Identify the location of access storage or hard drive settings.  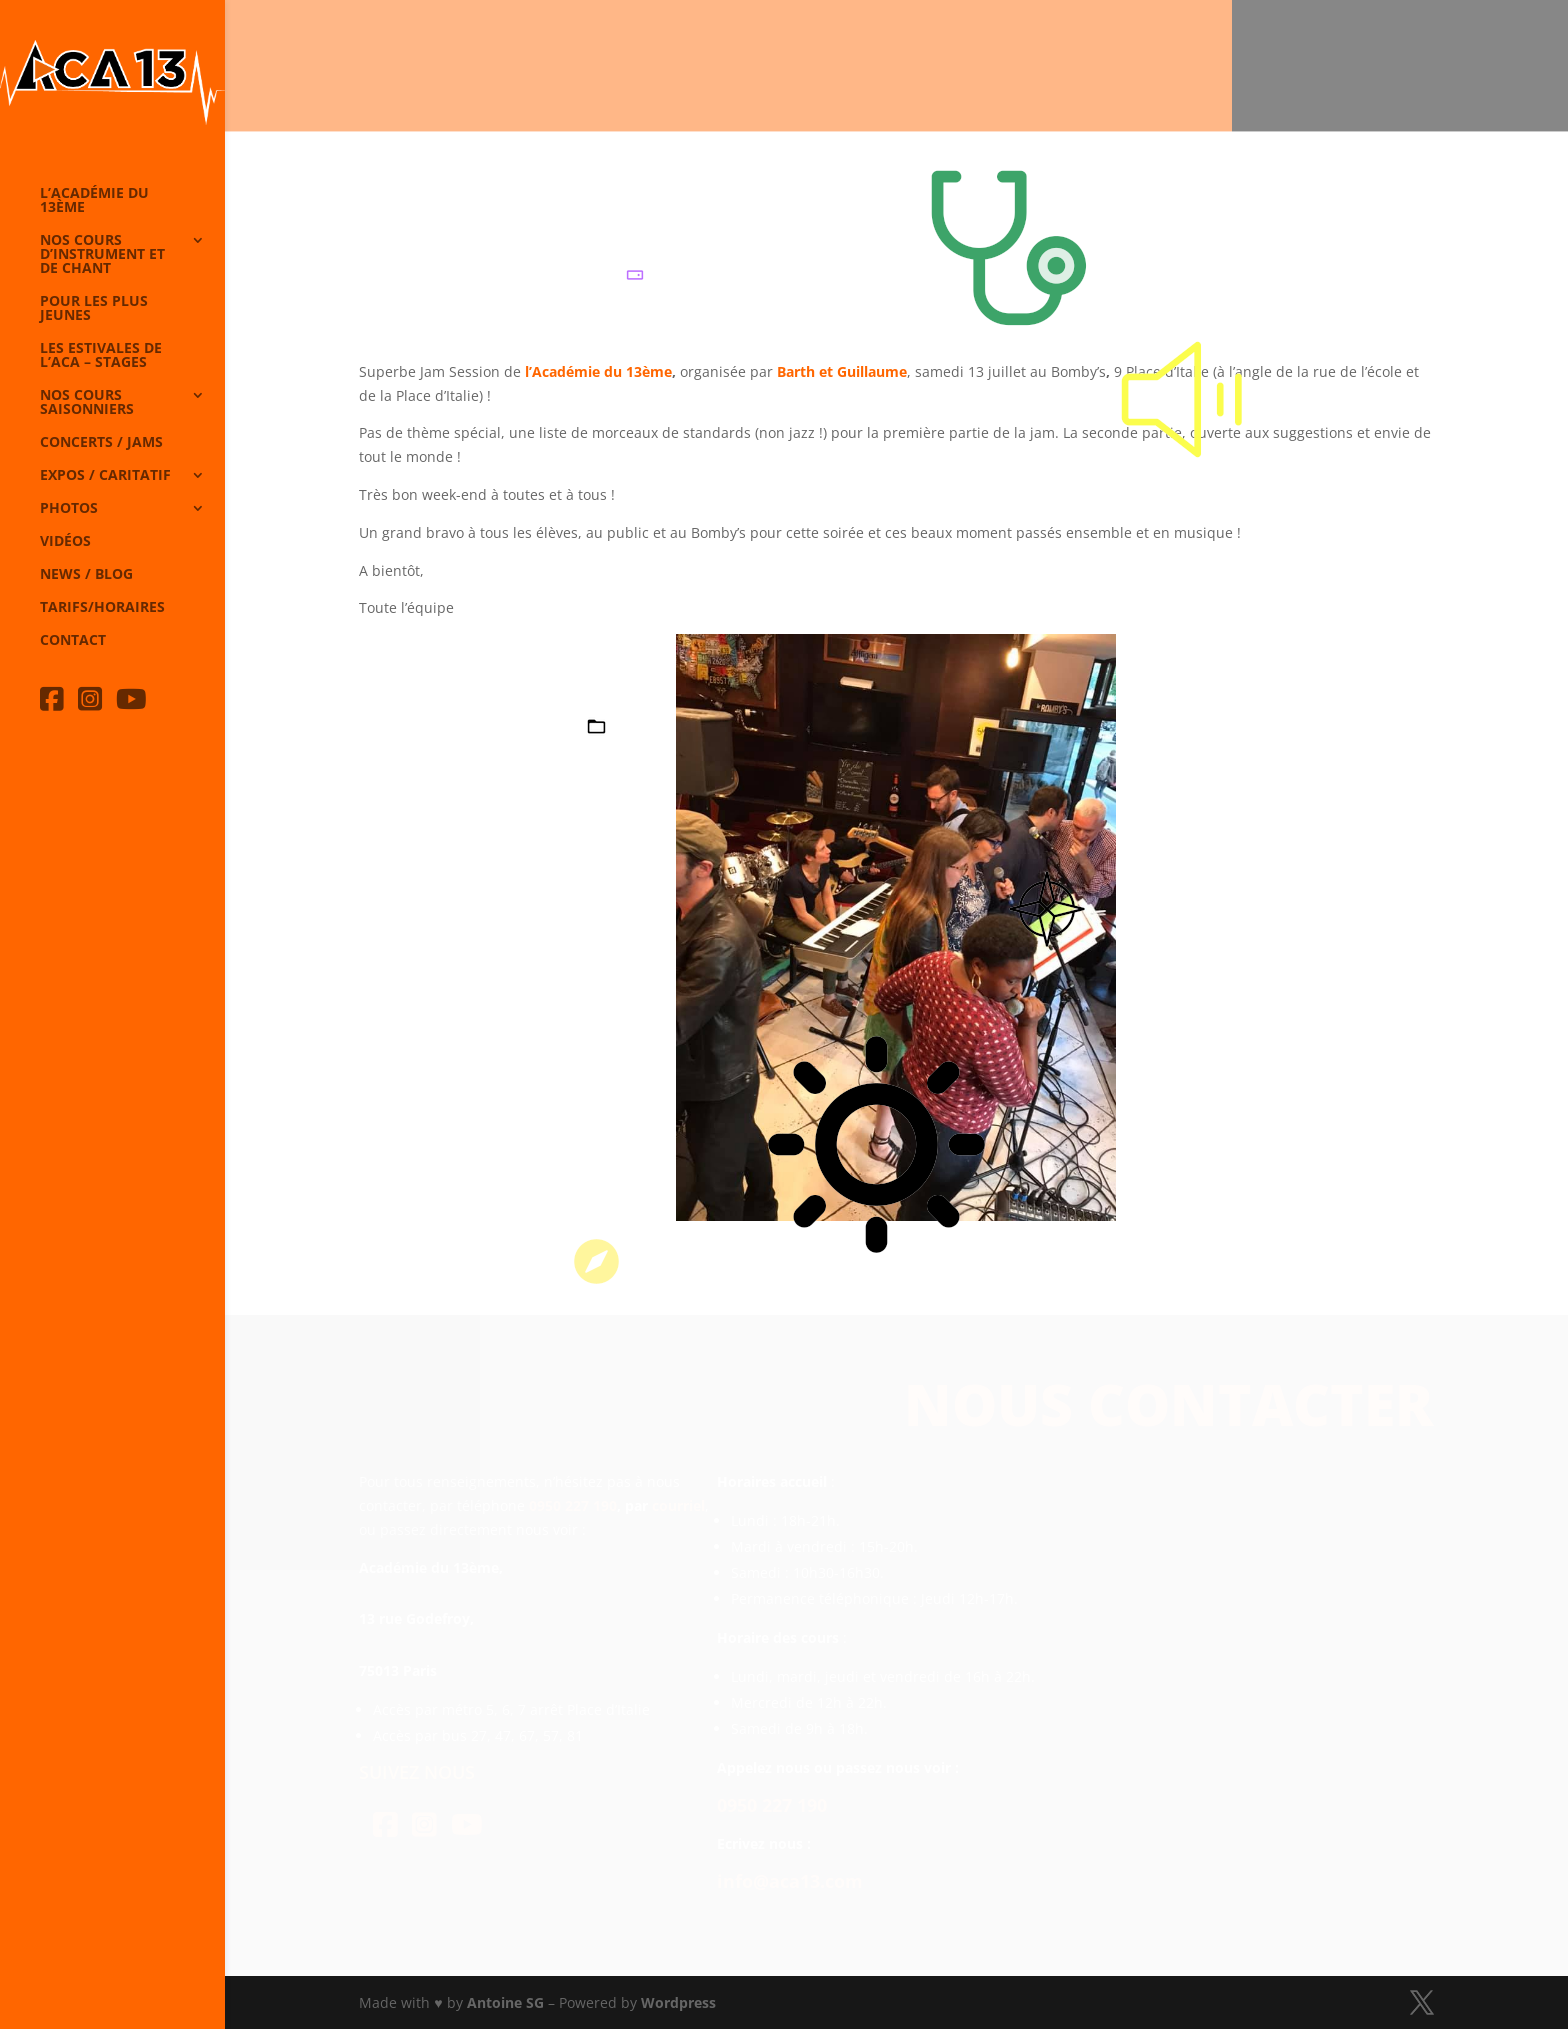
(635, 275).